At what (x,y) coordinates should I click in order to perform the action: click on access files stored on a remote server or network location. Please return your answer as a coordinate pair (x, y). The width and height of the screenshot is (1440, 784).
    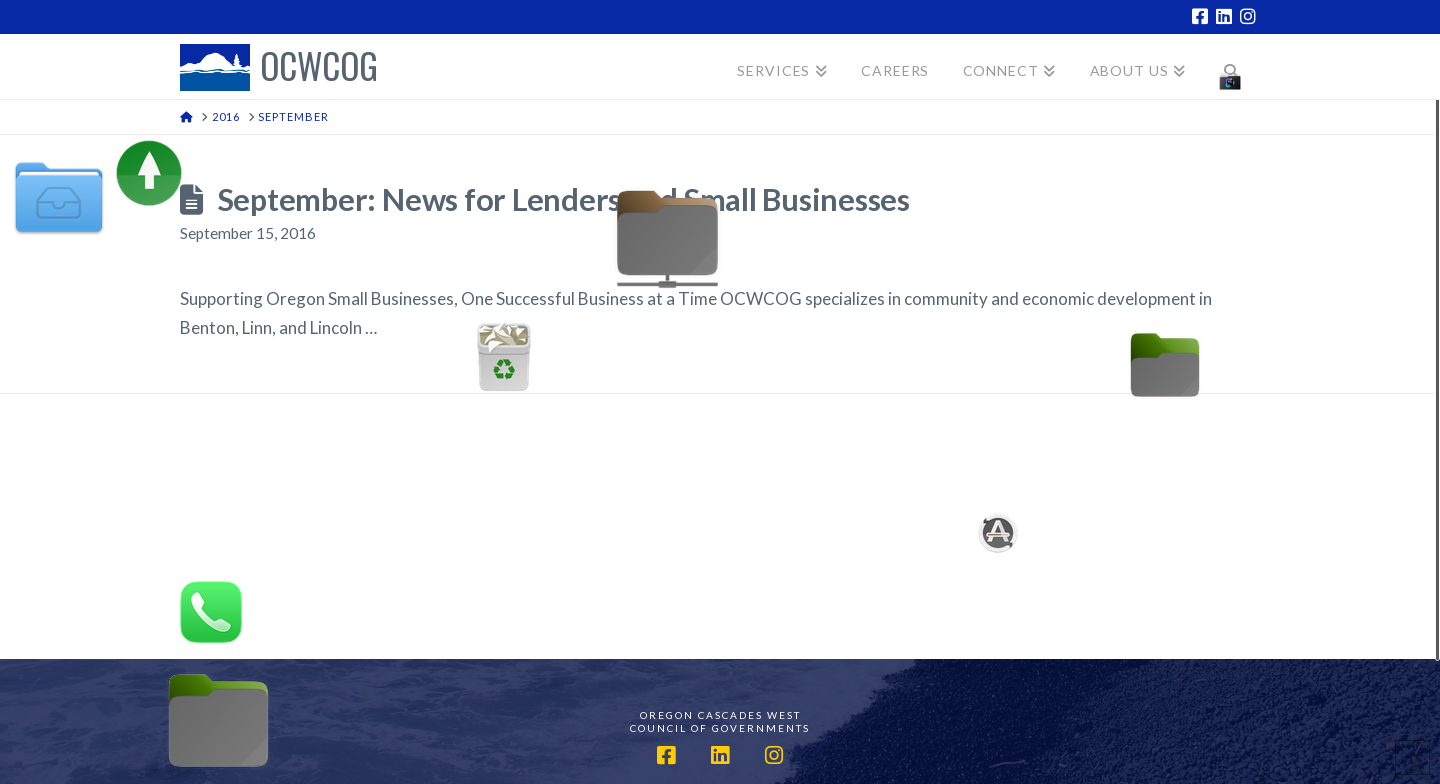
    Looking at the image, I should click on (667, 237).